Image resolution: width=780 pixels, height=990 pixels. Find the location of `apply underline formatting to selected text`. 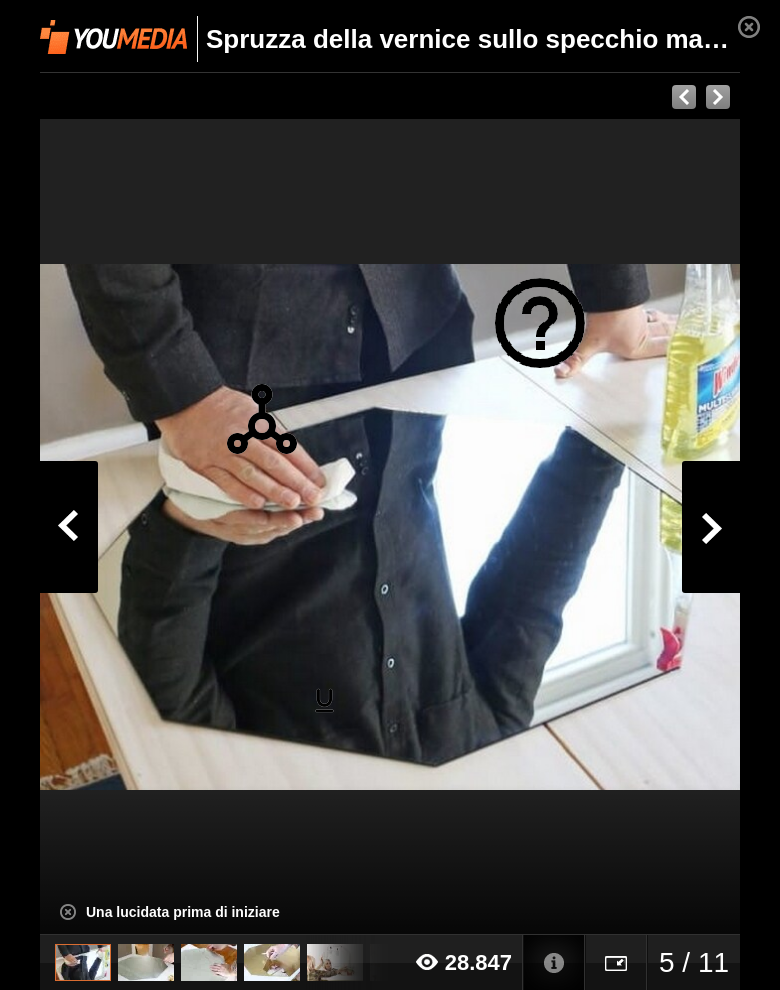

apply underline formatting to selected text is located at coordinates (324, 700).